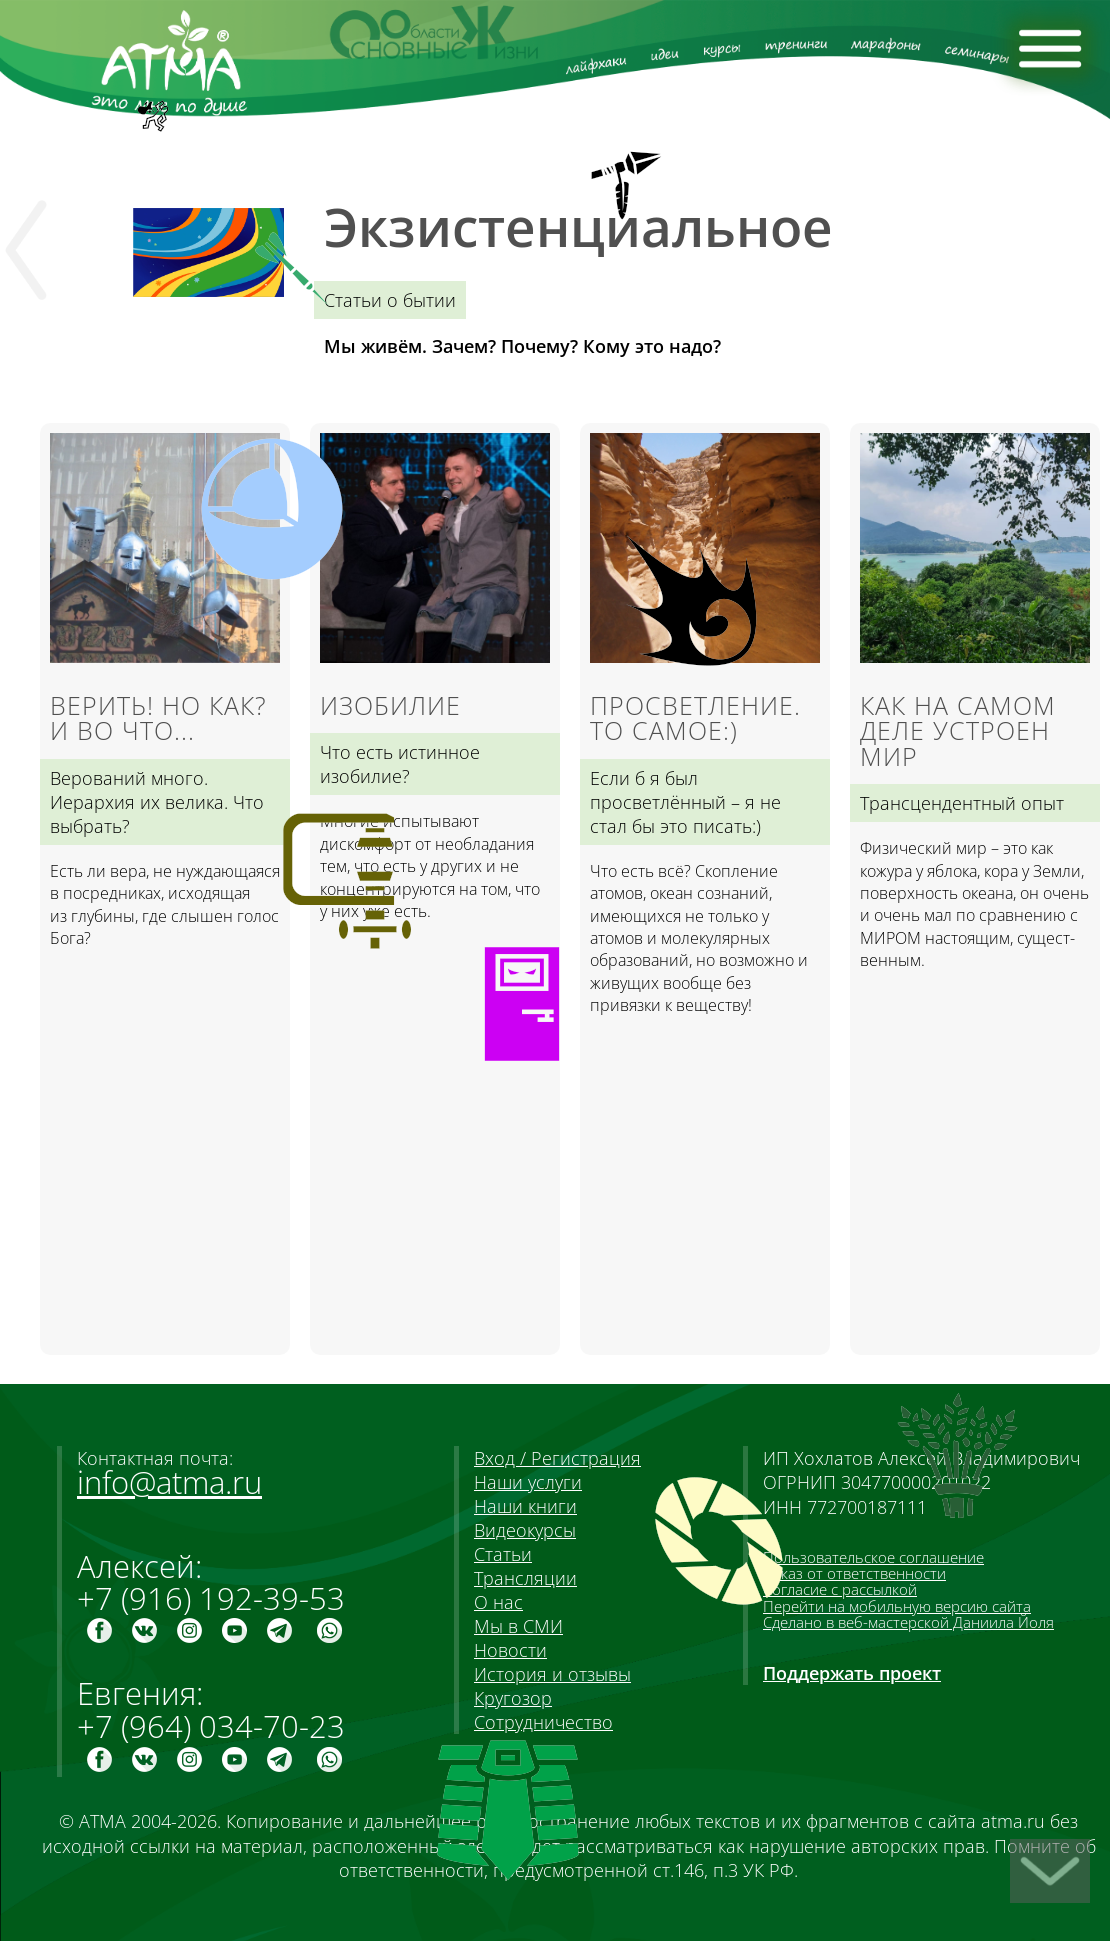  I want to click on indicates a crime scene or murder mystery game element, so click(153, 116).